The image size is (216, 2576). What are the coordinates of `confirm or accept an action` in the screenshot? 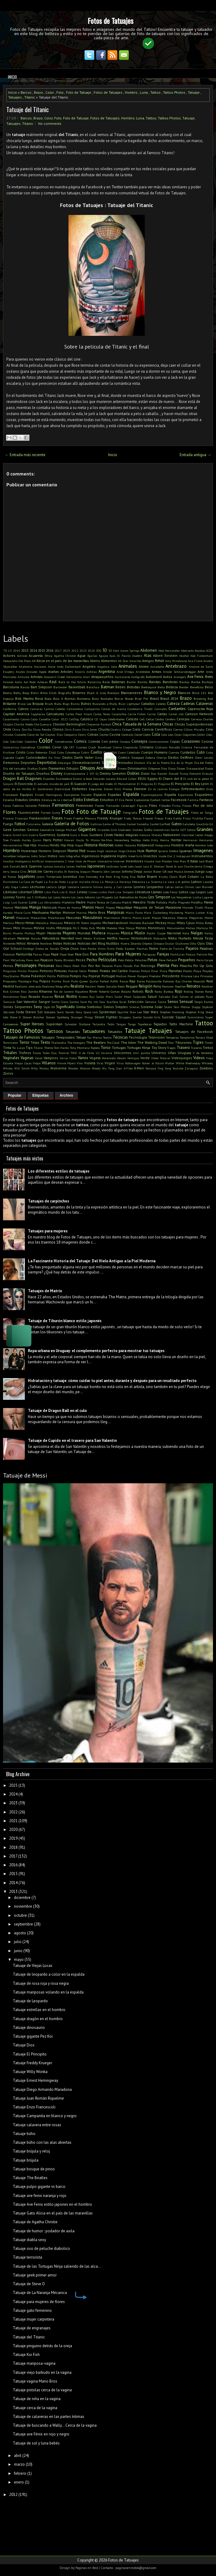 It's located at (148, 43).